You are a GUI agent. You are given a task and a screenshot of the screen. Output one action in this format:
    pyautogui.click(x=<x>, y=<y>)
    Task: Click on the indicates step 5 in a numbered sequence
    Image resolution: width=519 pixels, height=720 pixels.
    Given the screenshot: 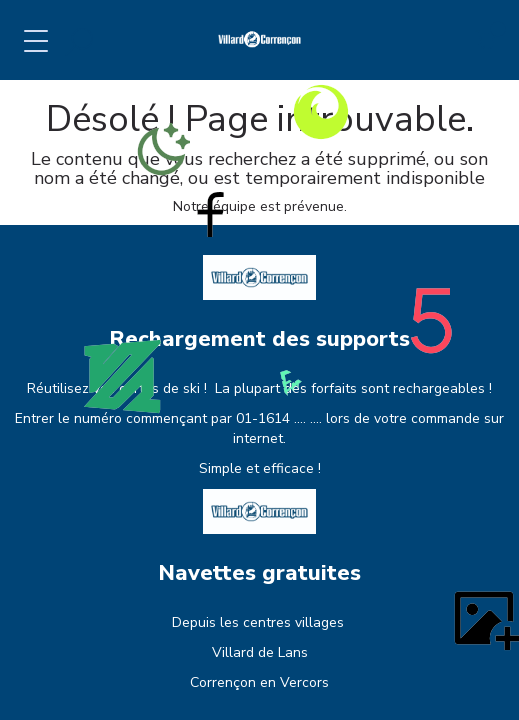 What is the action you would take?
    pyautogui.click(x=431, y=320)
    